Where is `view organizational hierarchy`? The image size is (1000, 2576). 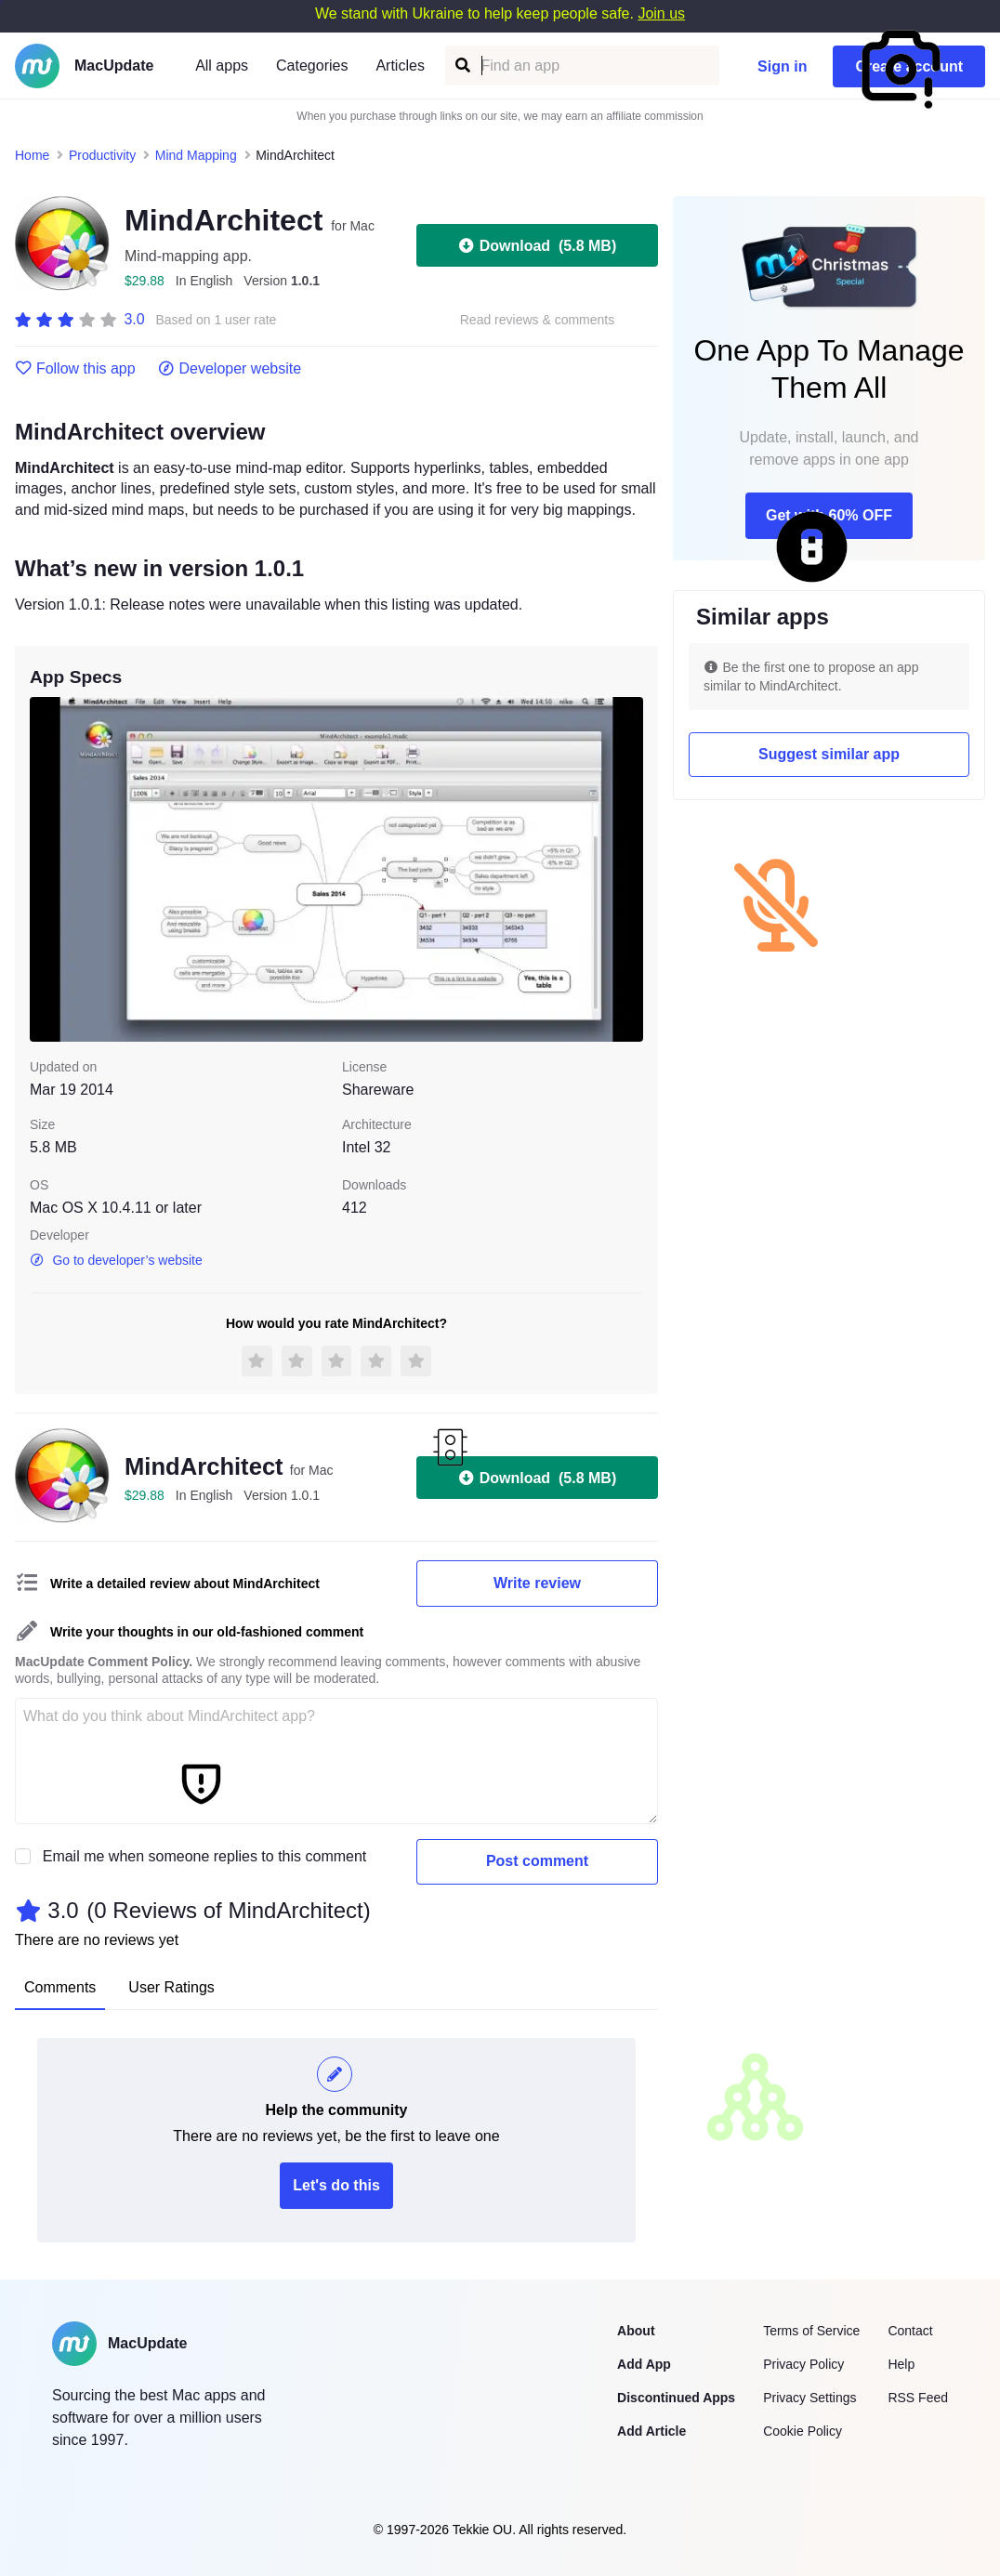 view organizational hierarchy is located at coordinates (755, 2096).